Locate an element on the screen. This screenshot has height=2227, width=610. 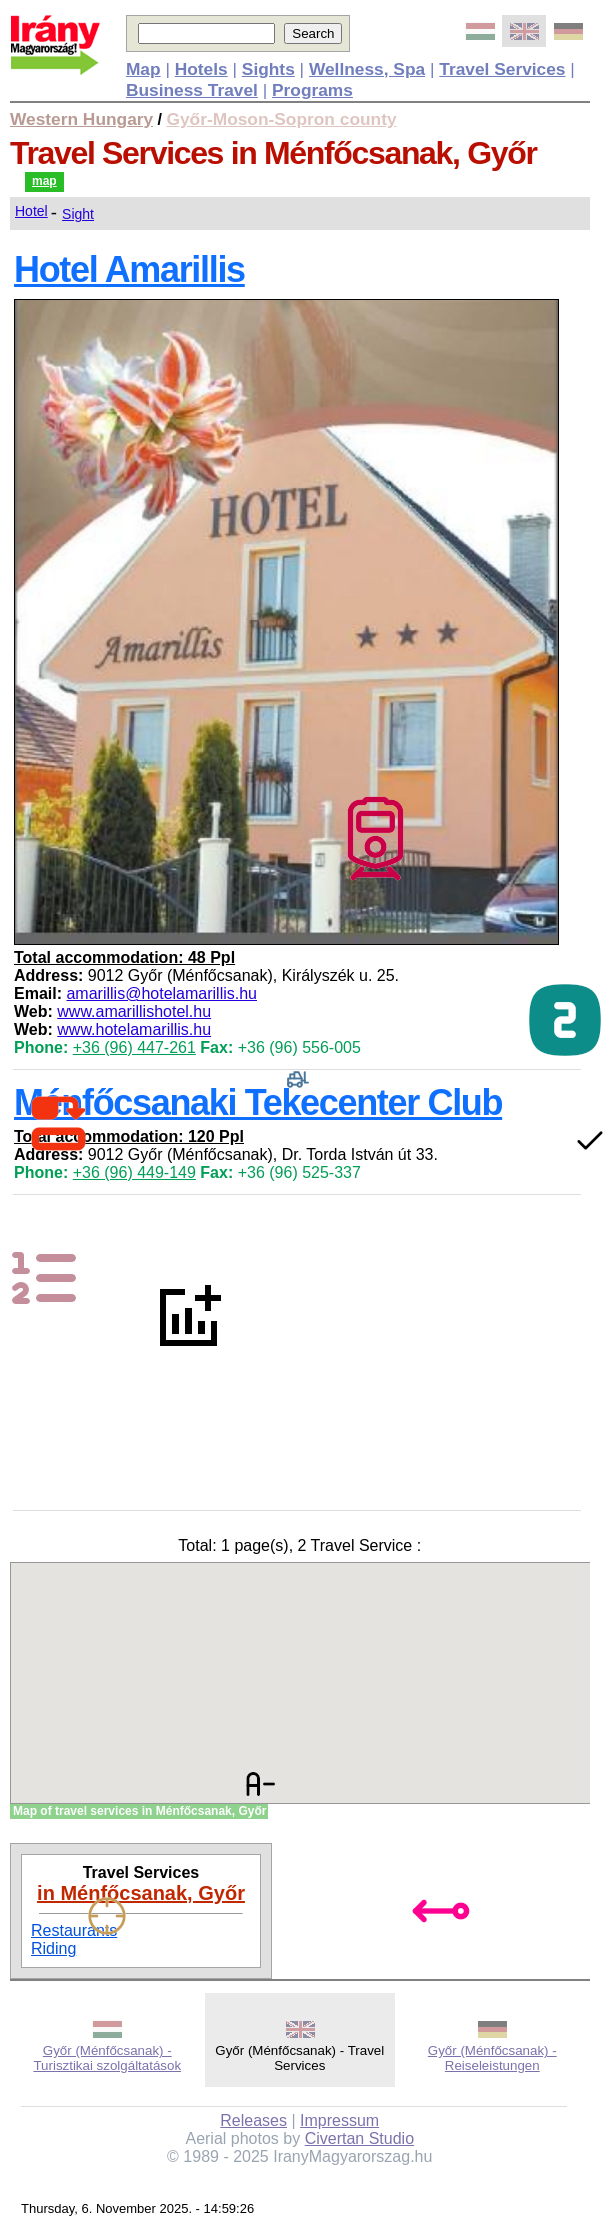
add a new chart or graph is located at coordinates (188, 1317).